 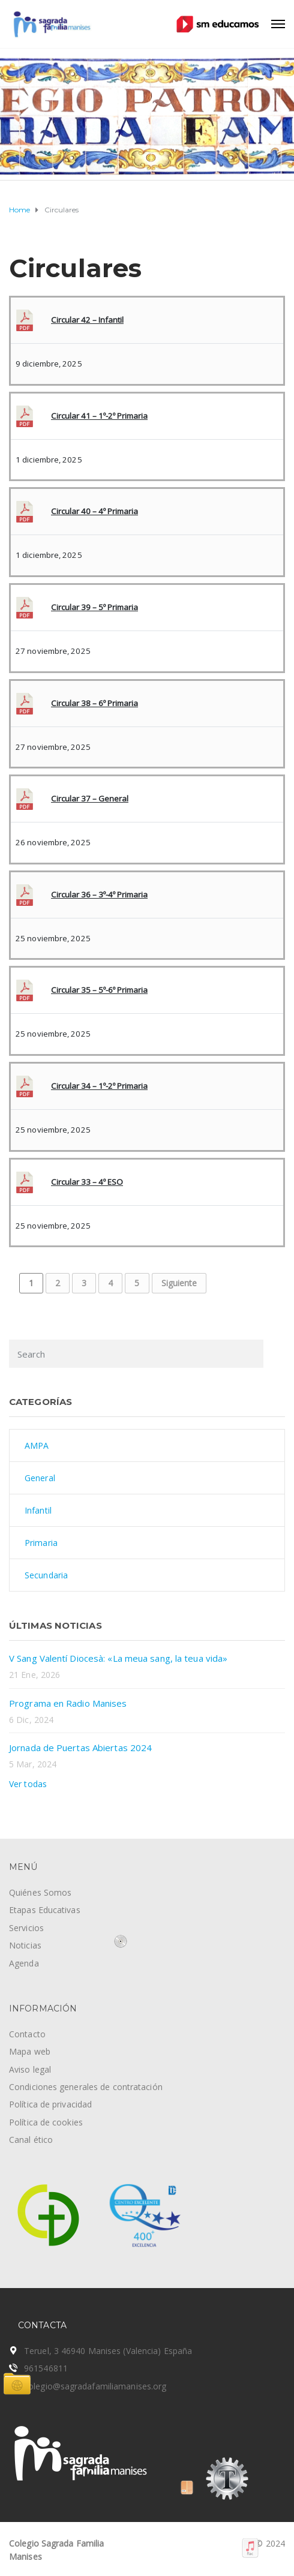 What do you see at coordinates (121, 1941) in the screenshot?
I see `indicates a DVD-RAM disc or optical media device` at bounding box center [121, 1941].